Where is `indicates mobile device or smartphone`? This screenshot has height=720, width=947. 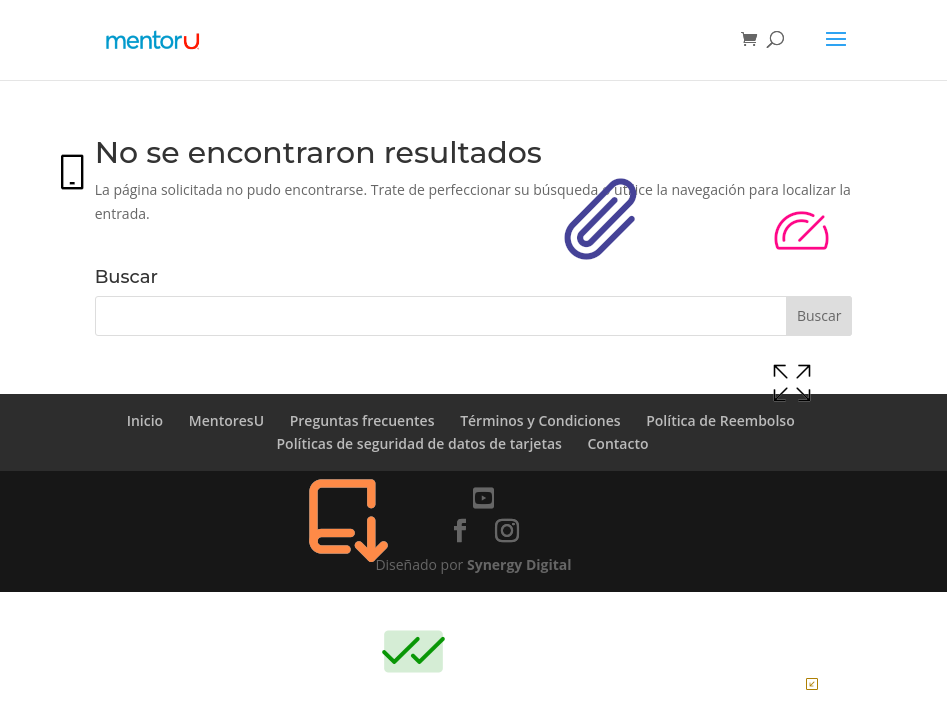
indicates mobile device or smartphone is located at coordinates (71, 172).